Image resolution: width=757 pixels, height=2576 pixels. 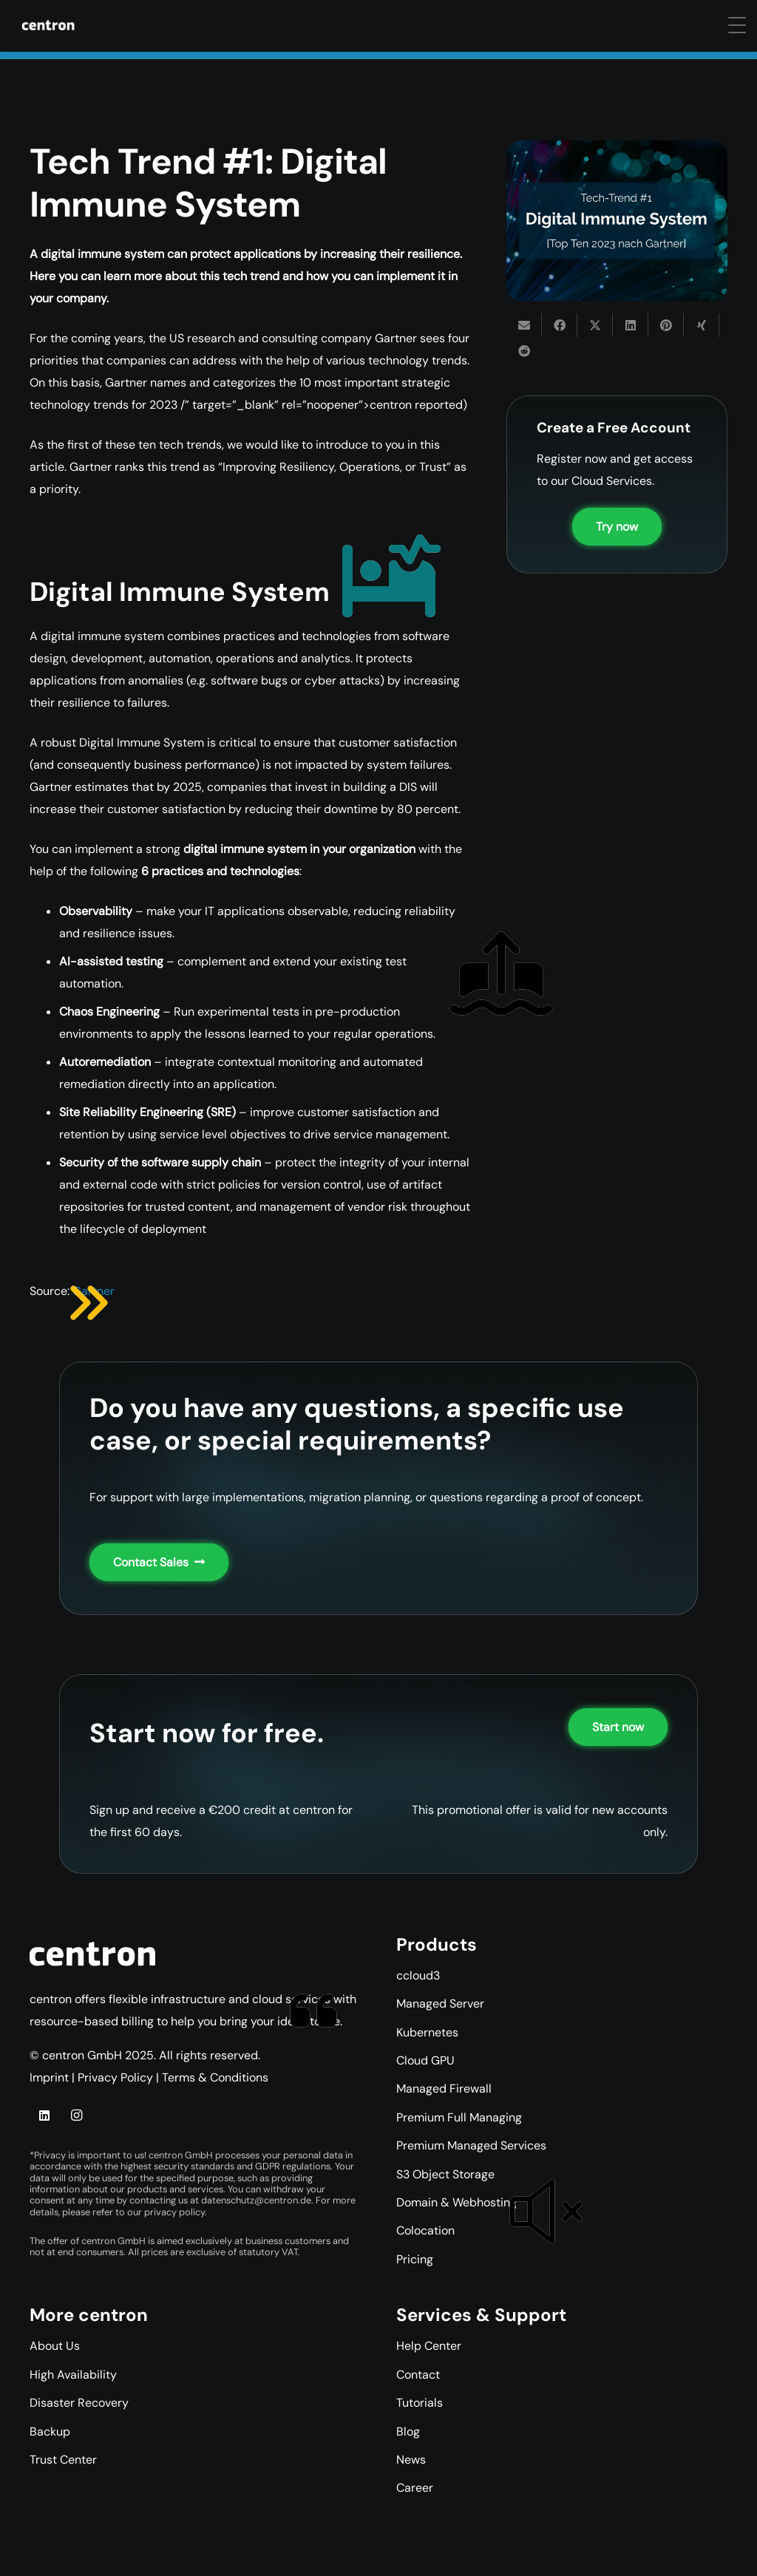 What do you see at coordinates (501, 973) in the screenshot?
I see `indicates rising water levels or flood warning` at bounding box center [501, 973].